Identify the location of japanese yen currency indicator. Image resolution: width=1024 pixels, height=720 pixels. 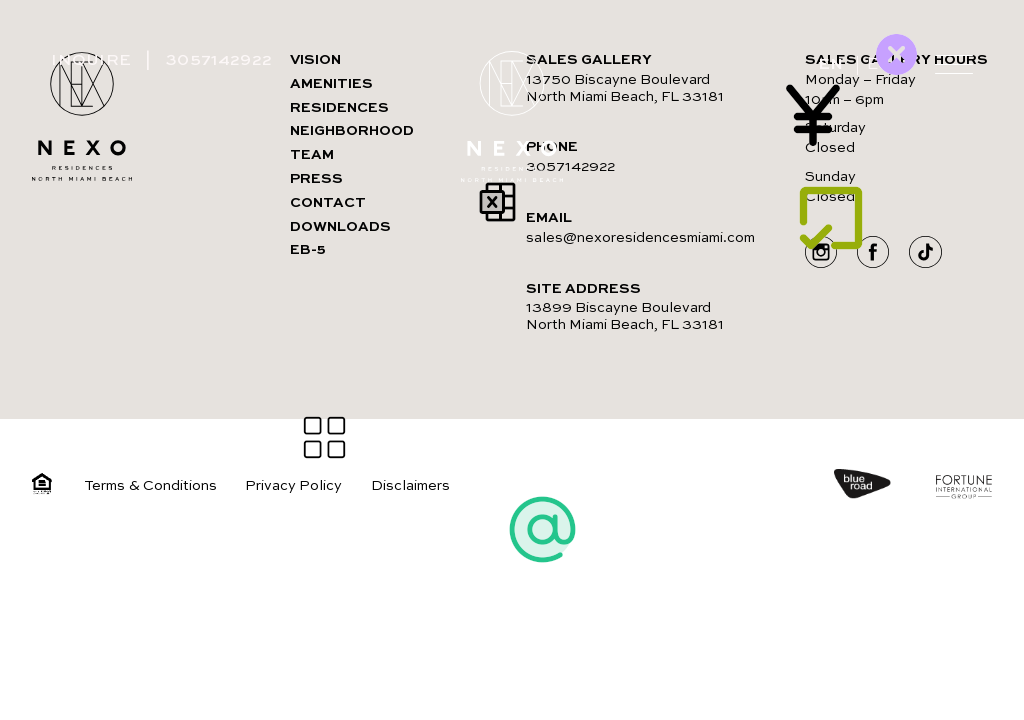
(813, 114).